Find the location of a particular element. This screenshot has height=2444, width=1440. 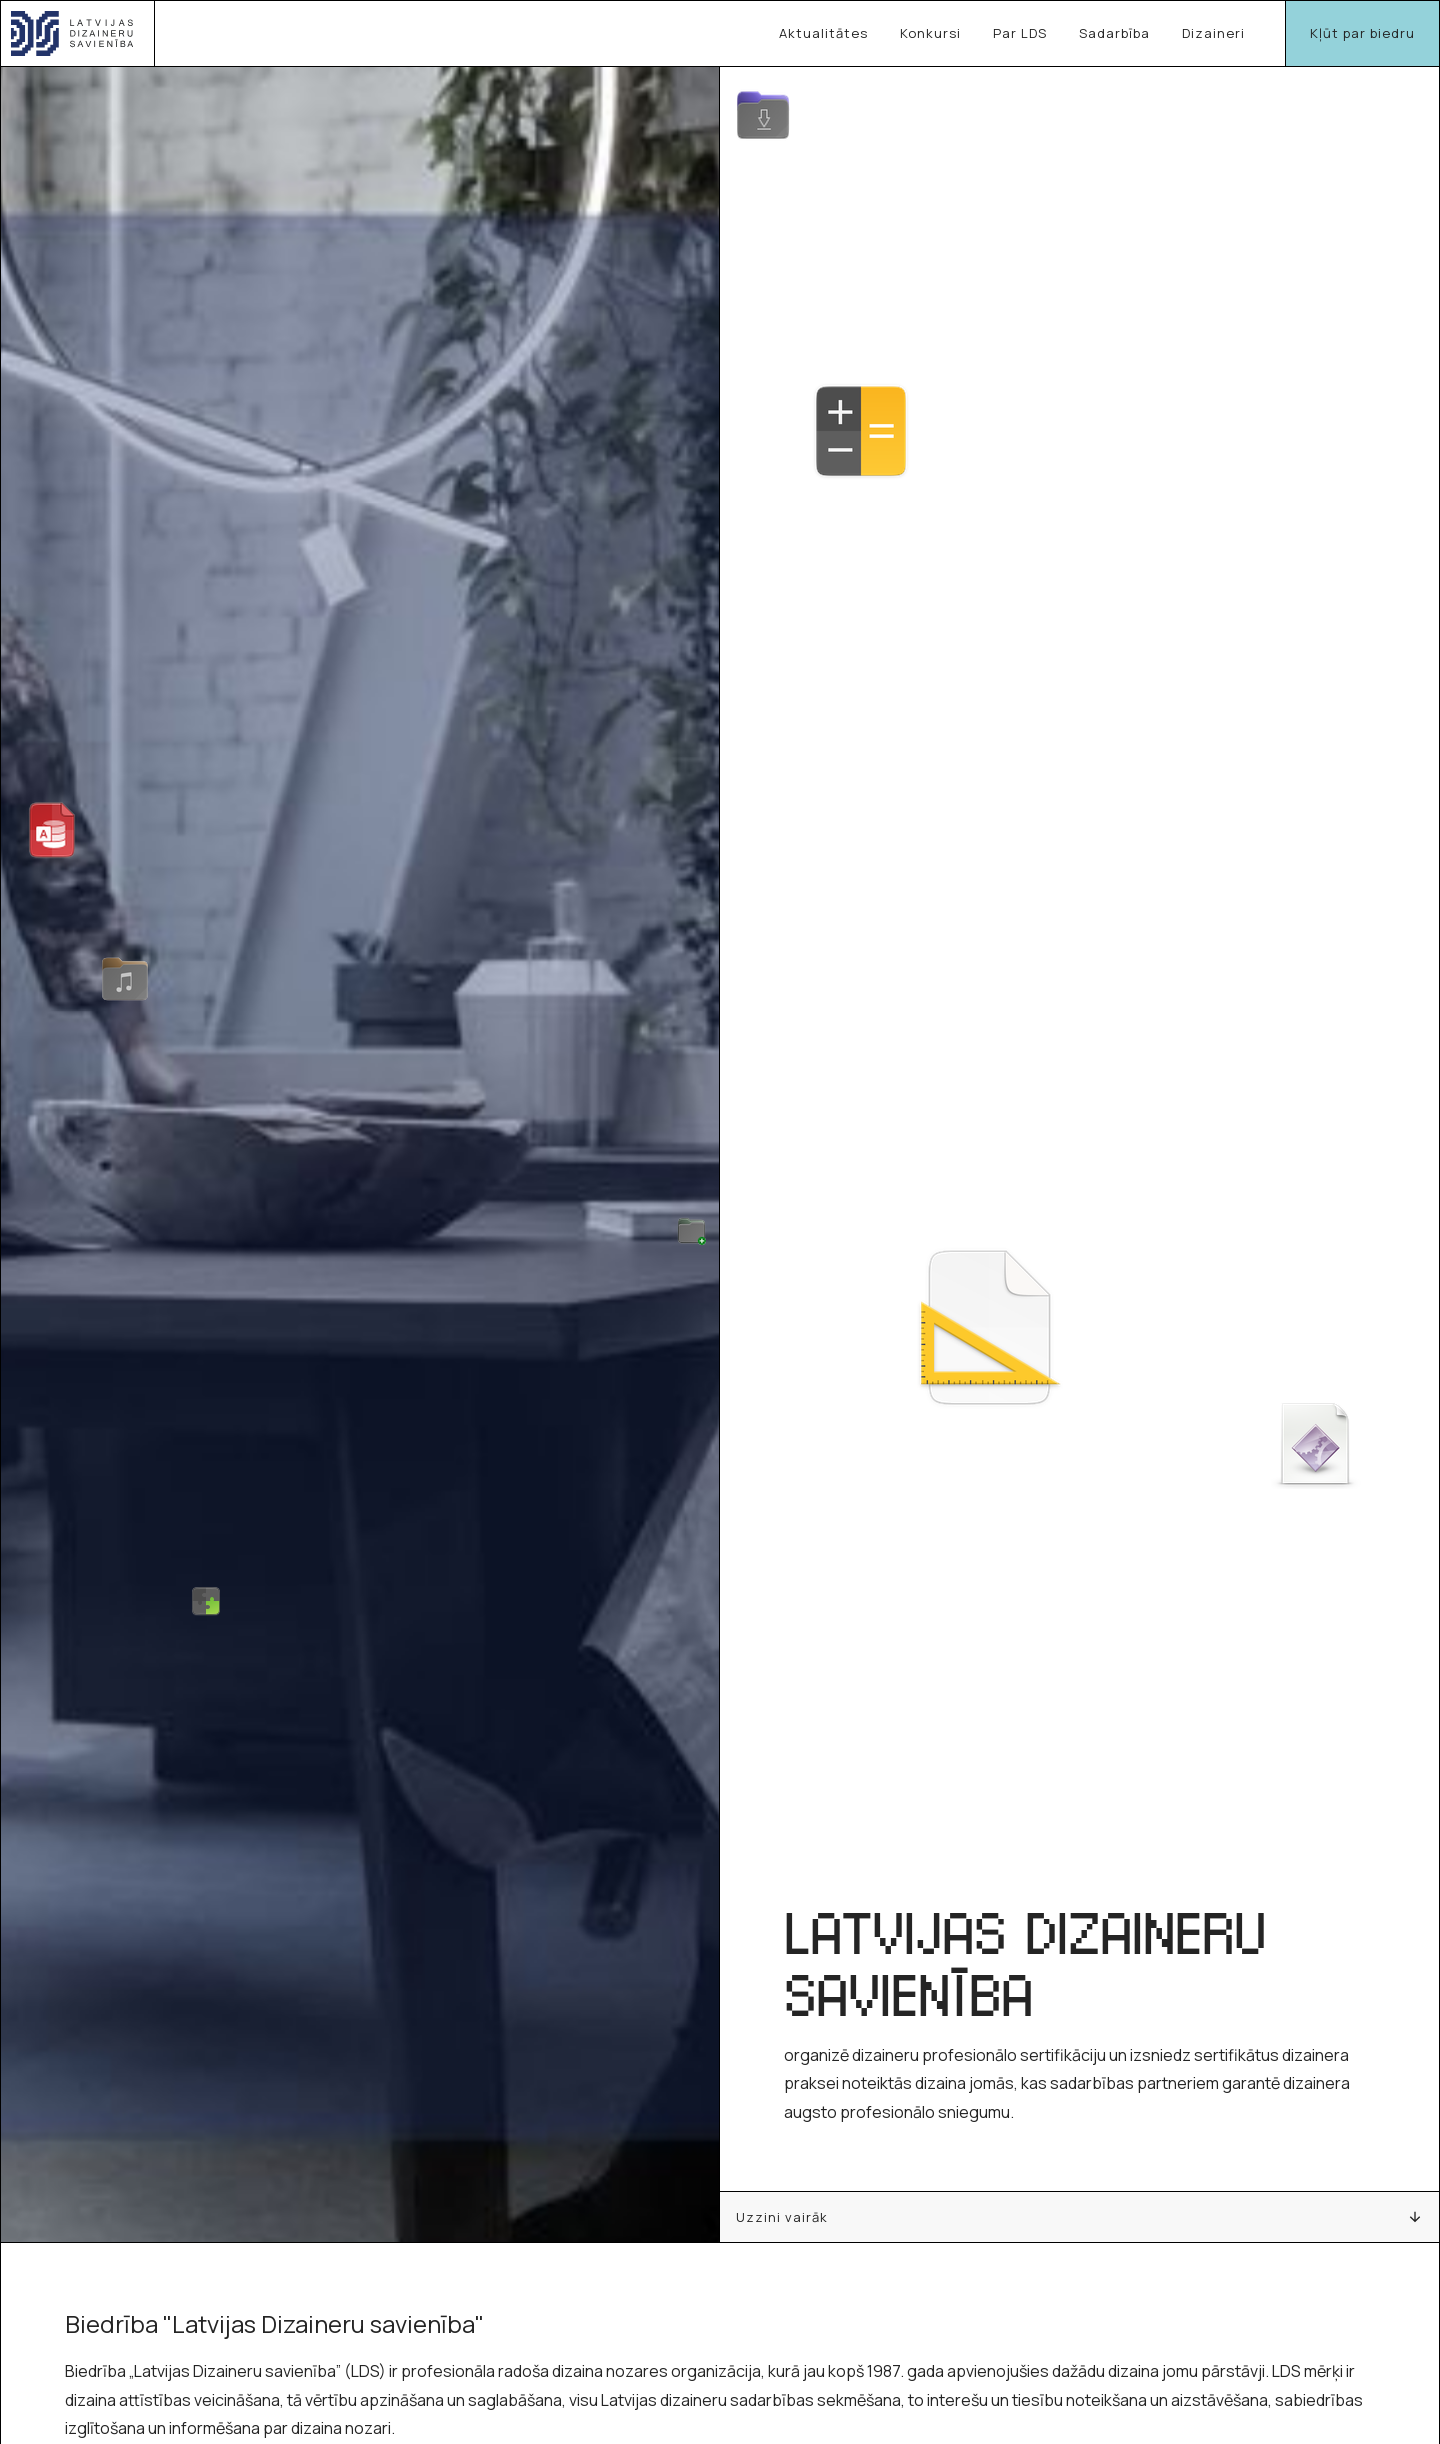

open the calculator app is located at coordinates (861, 431).